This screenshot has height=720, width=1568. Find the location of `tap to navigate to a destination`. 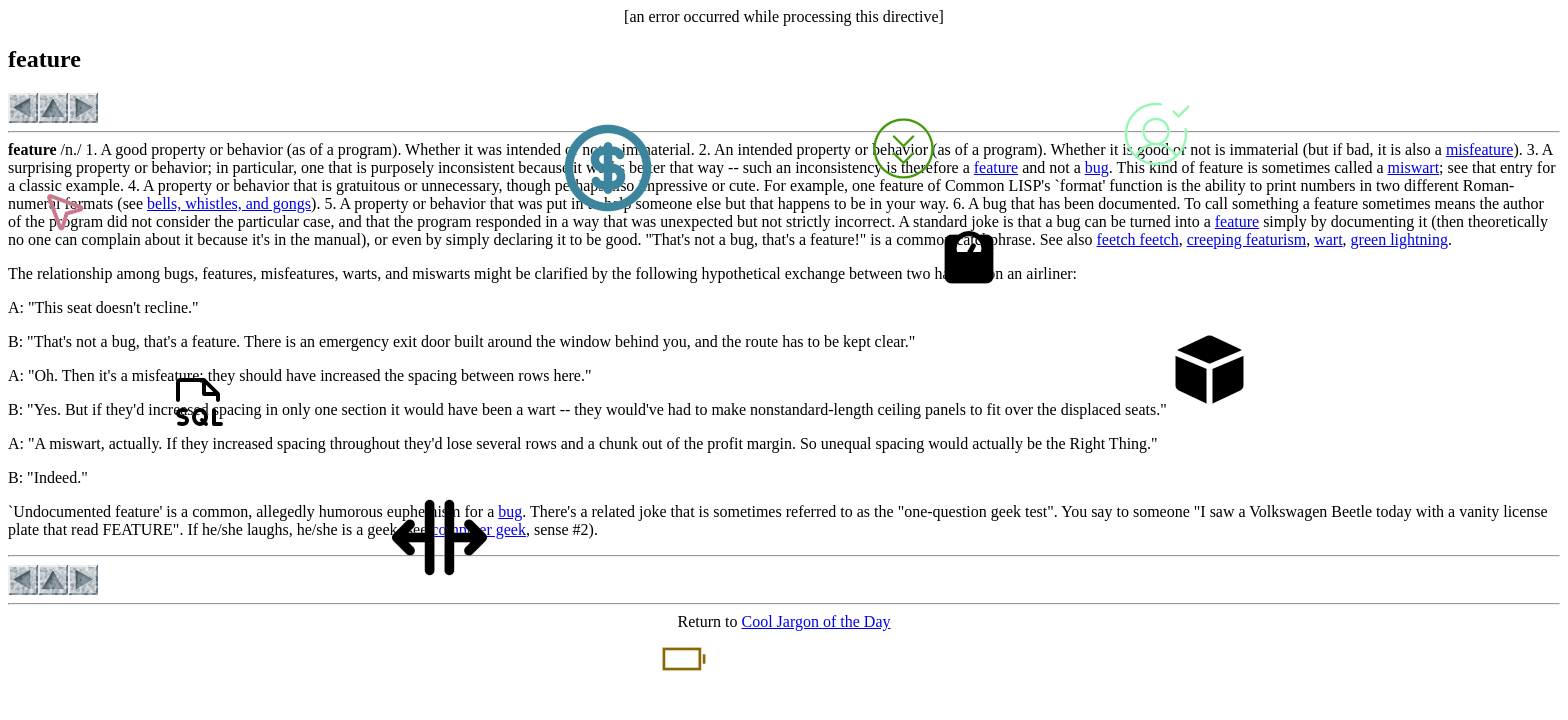

tap to navigate to a destination is located at coordinates (62, 209).